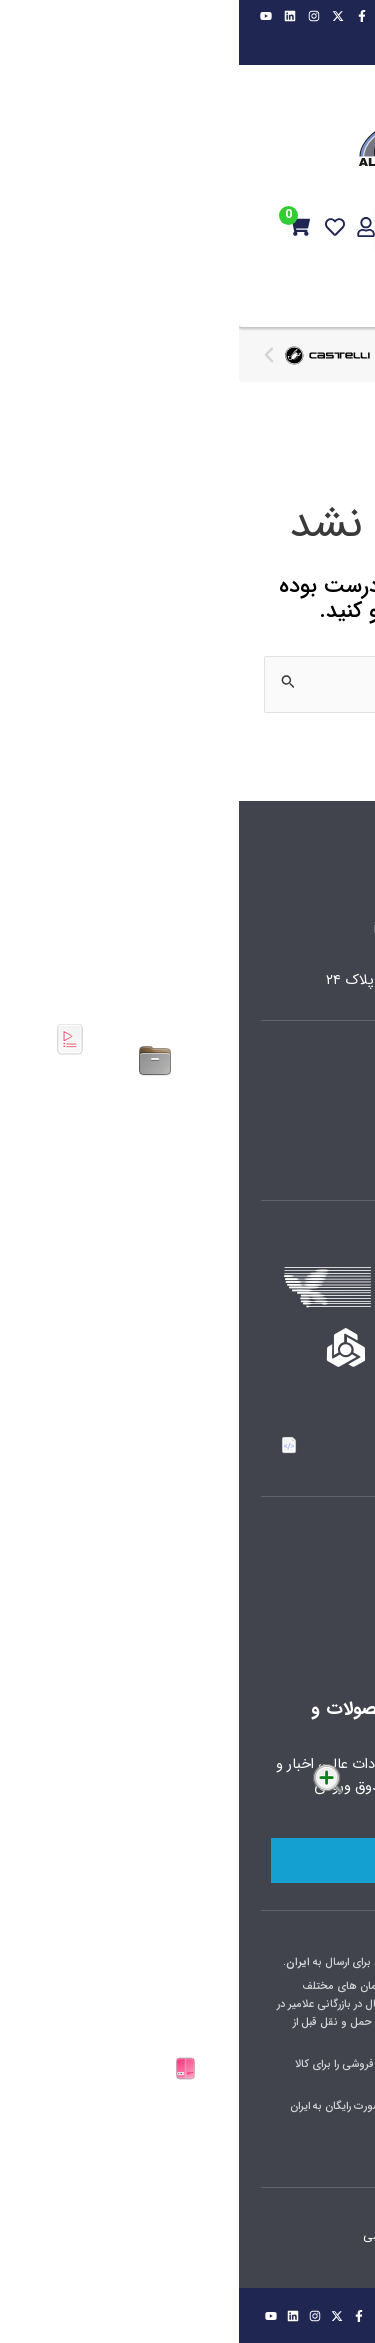  I want to click on open a playlist file, so click(70, 1039).